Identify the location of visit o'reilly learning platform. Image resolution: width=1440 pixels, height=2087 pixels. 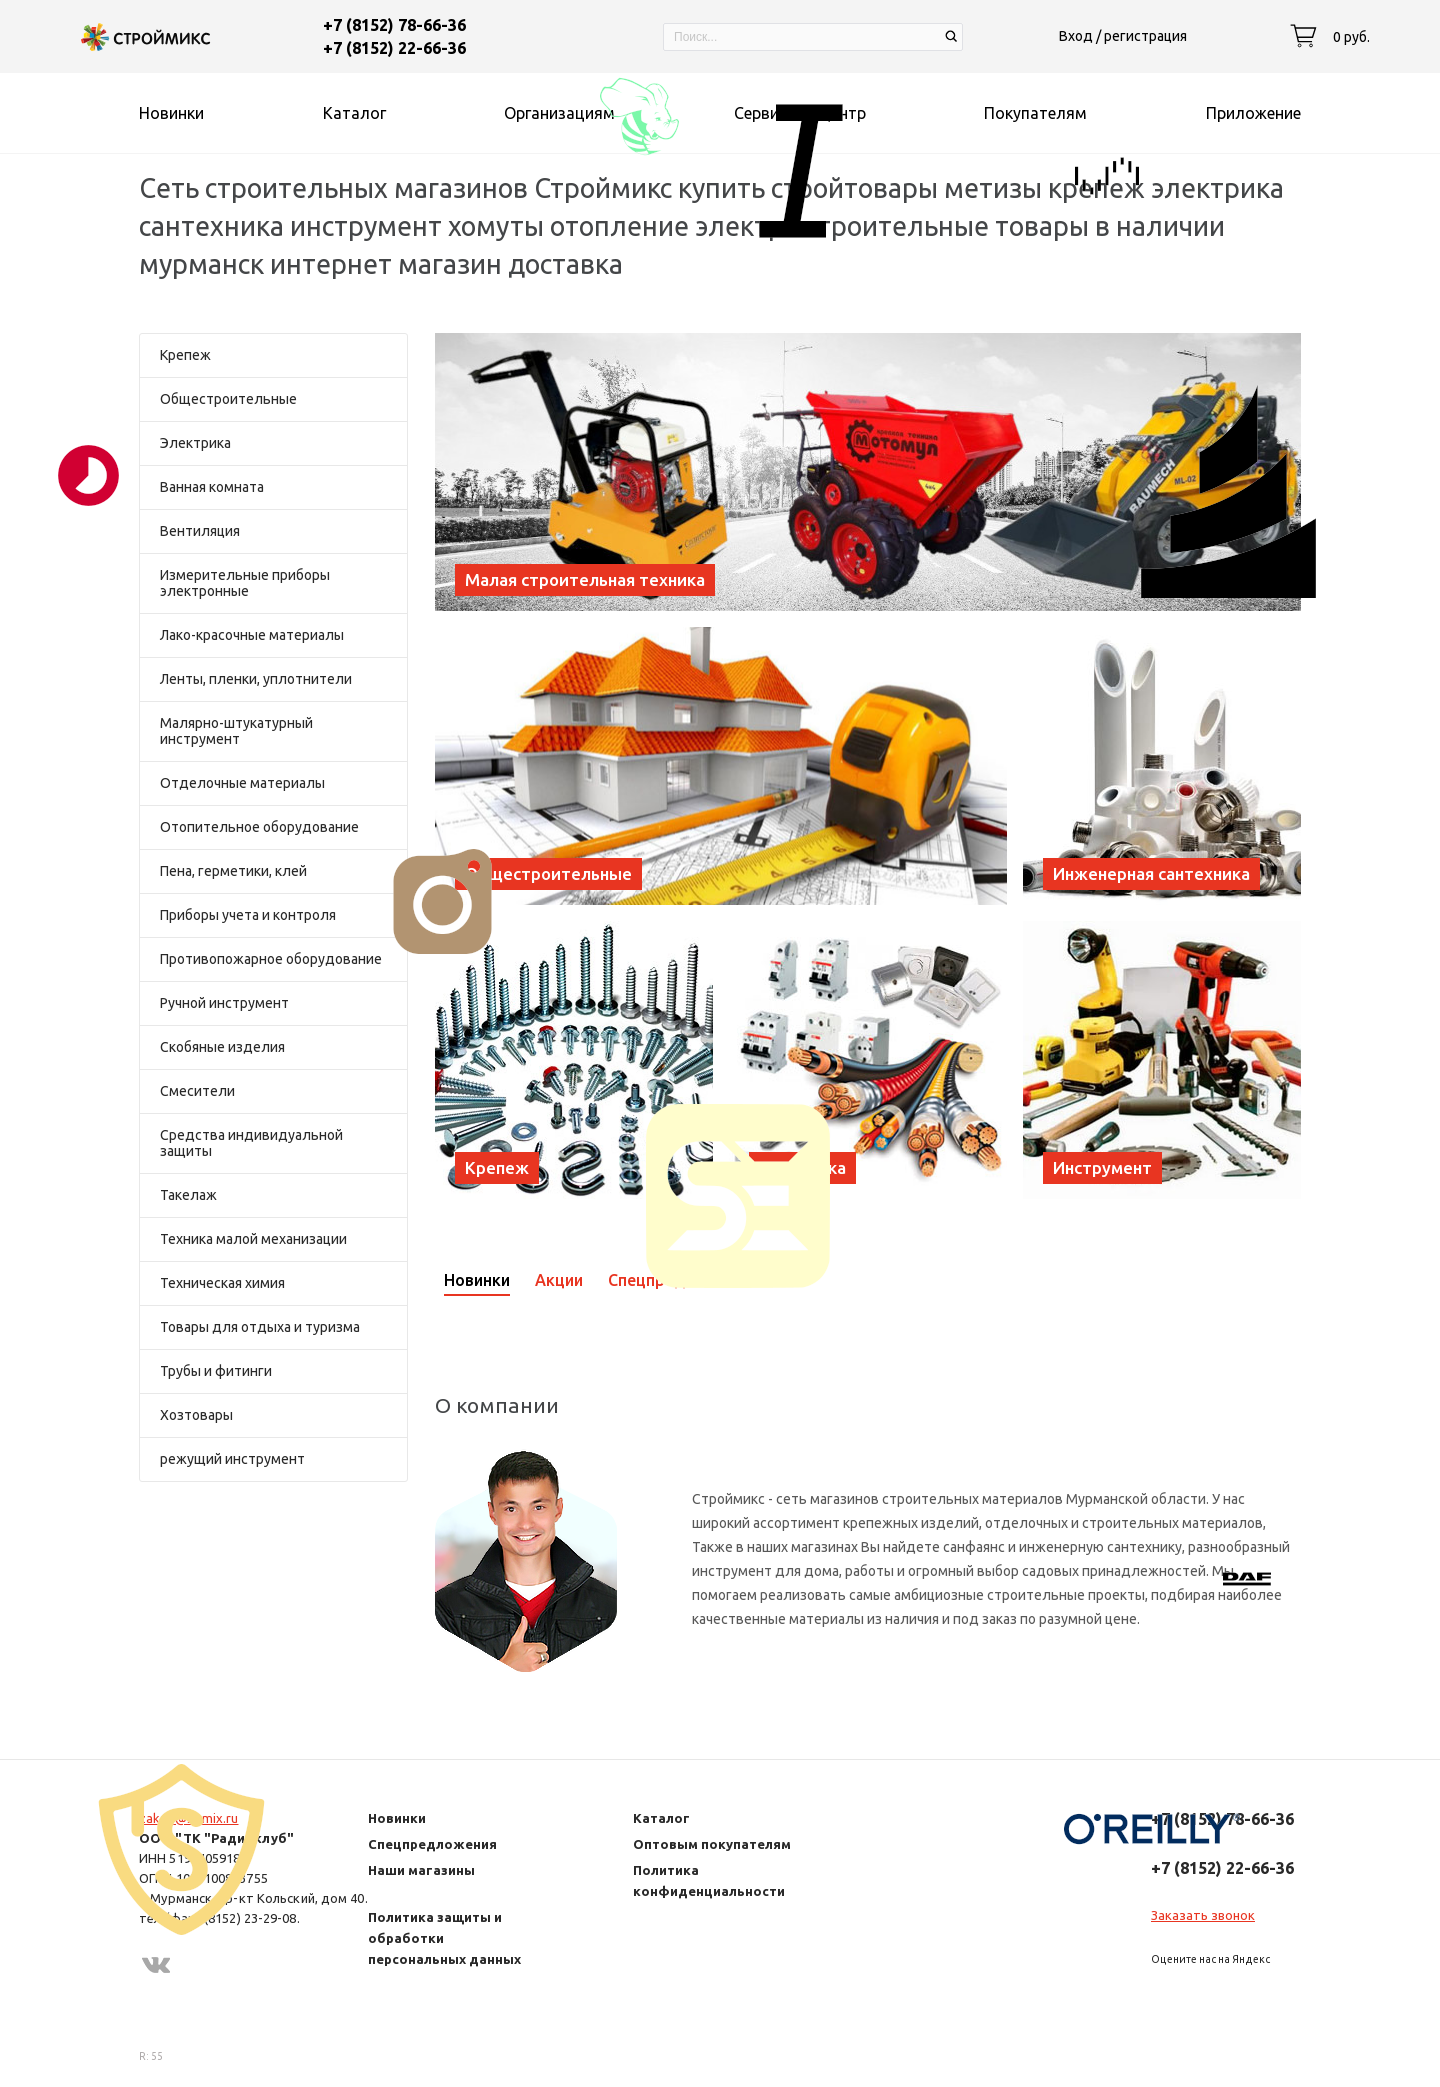
(1152, 1829).